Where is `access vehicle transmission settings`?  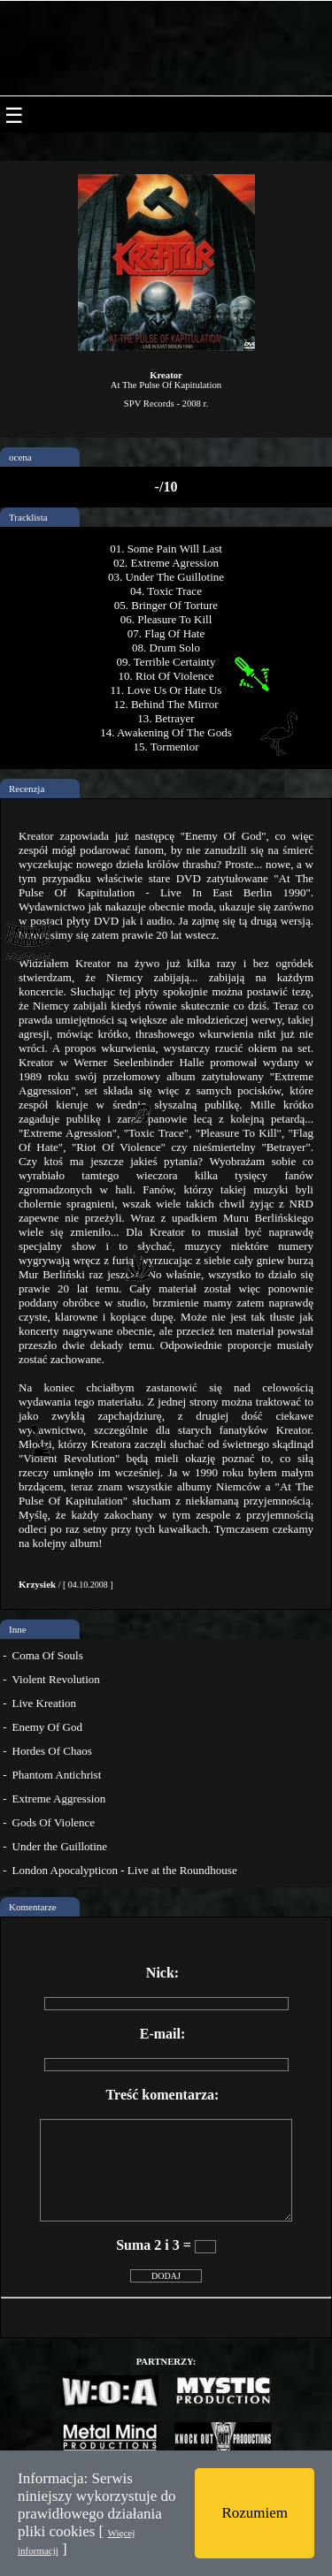 access vehicle transmission settings is located at coordinates (40, 1440).